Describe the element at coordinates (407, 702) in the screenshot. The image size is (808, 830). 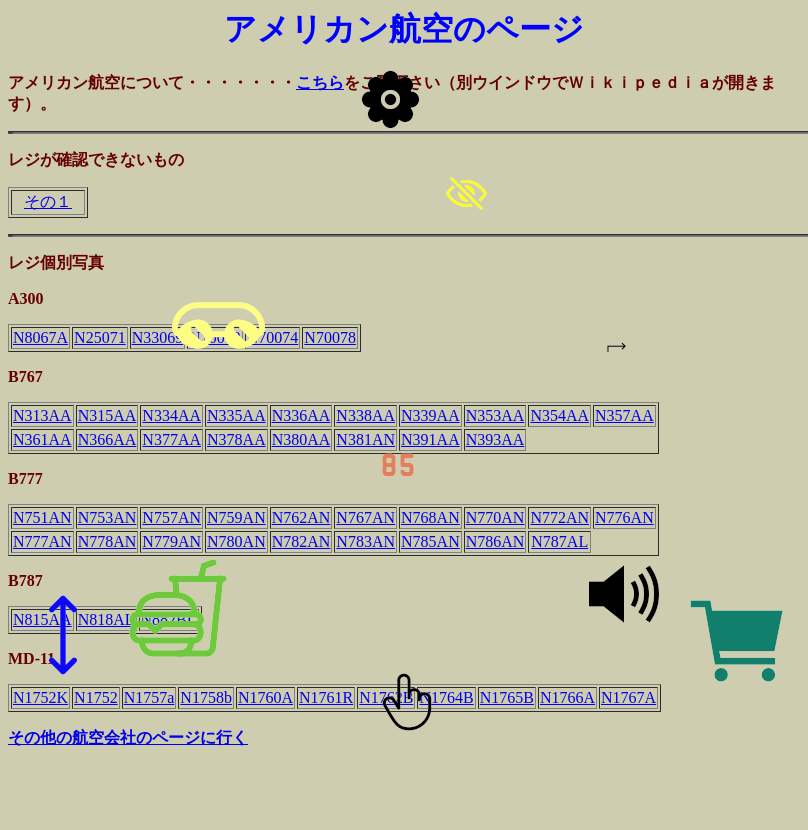
I see `tap to select or interact with an element` at that location.